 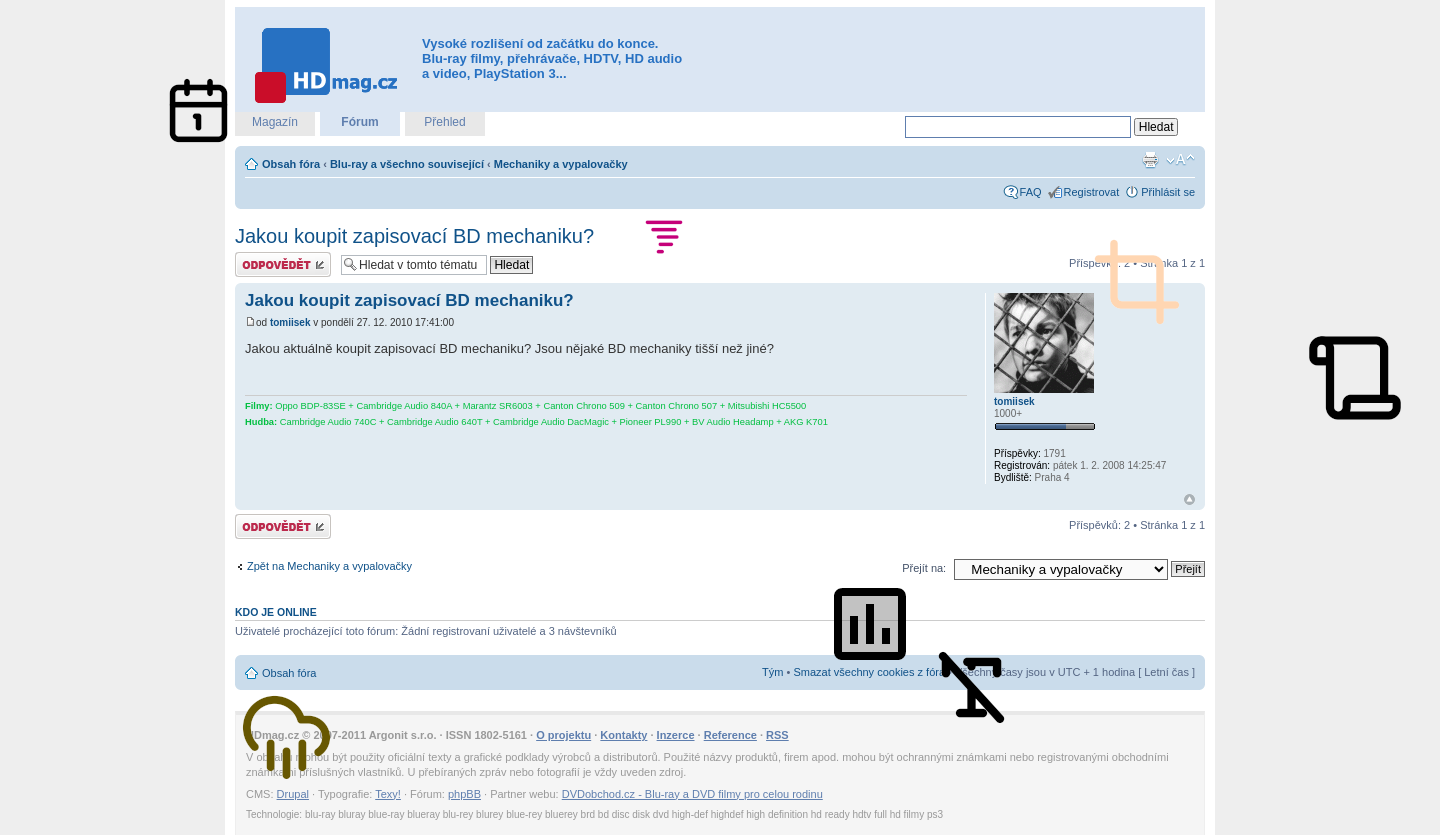 What do you see at coordinates (1137, 282) in the screenshot?
I see `crop an image or photo` at bounding box center [1137, 282].